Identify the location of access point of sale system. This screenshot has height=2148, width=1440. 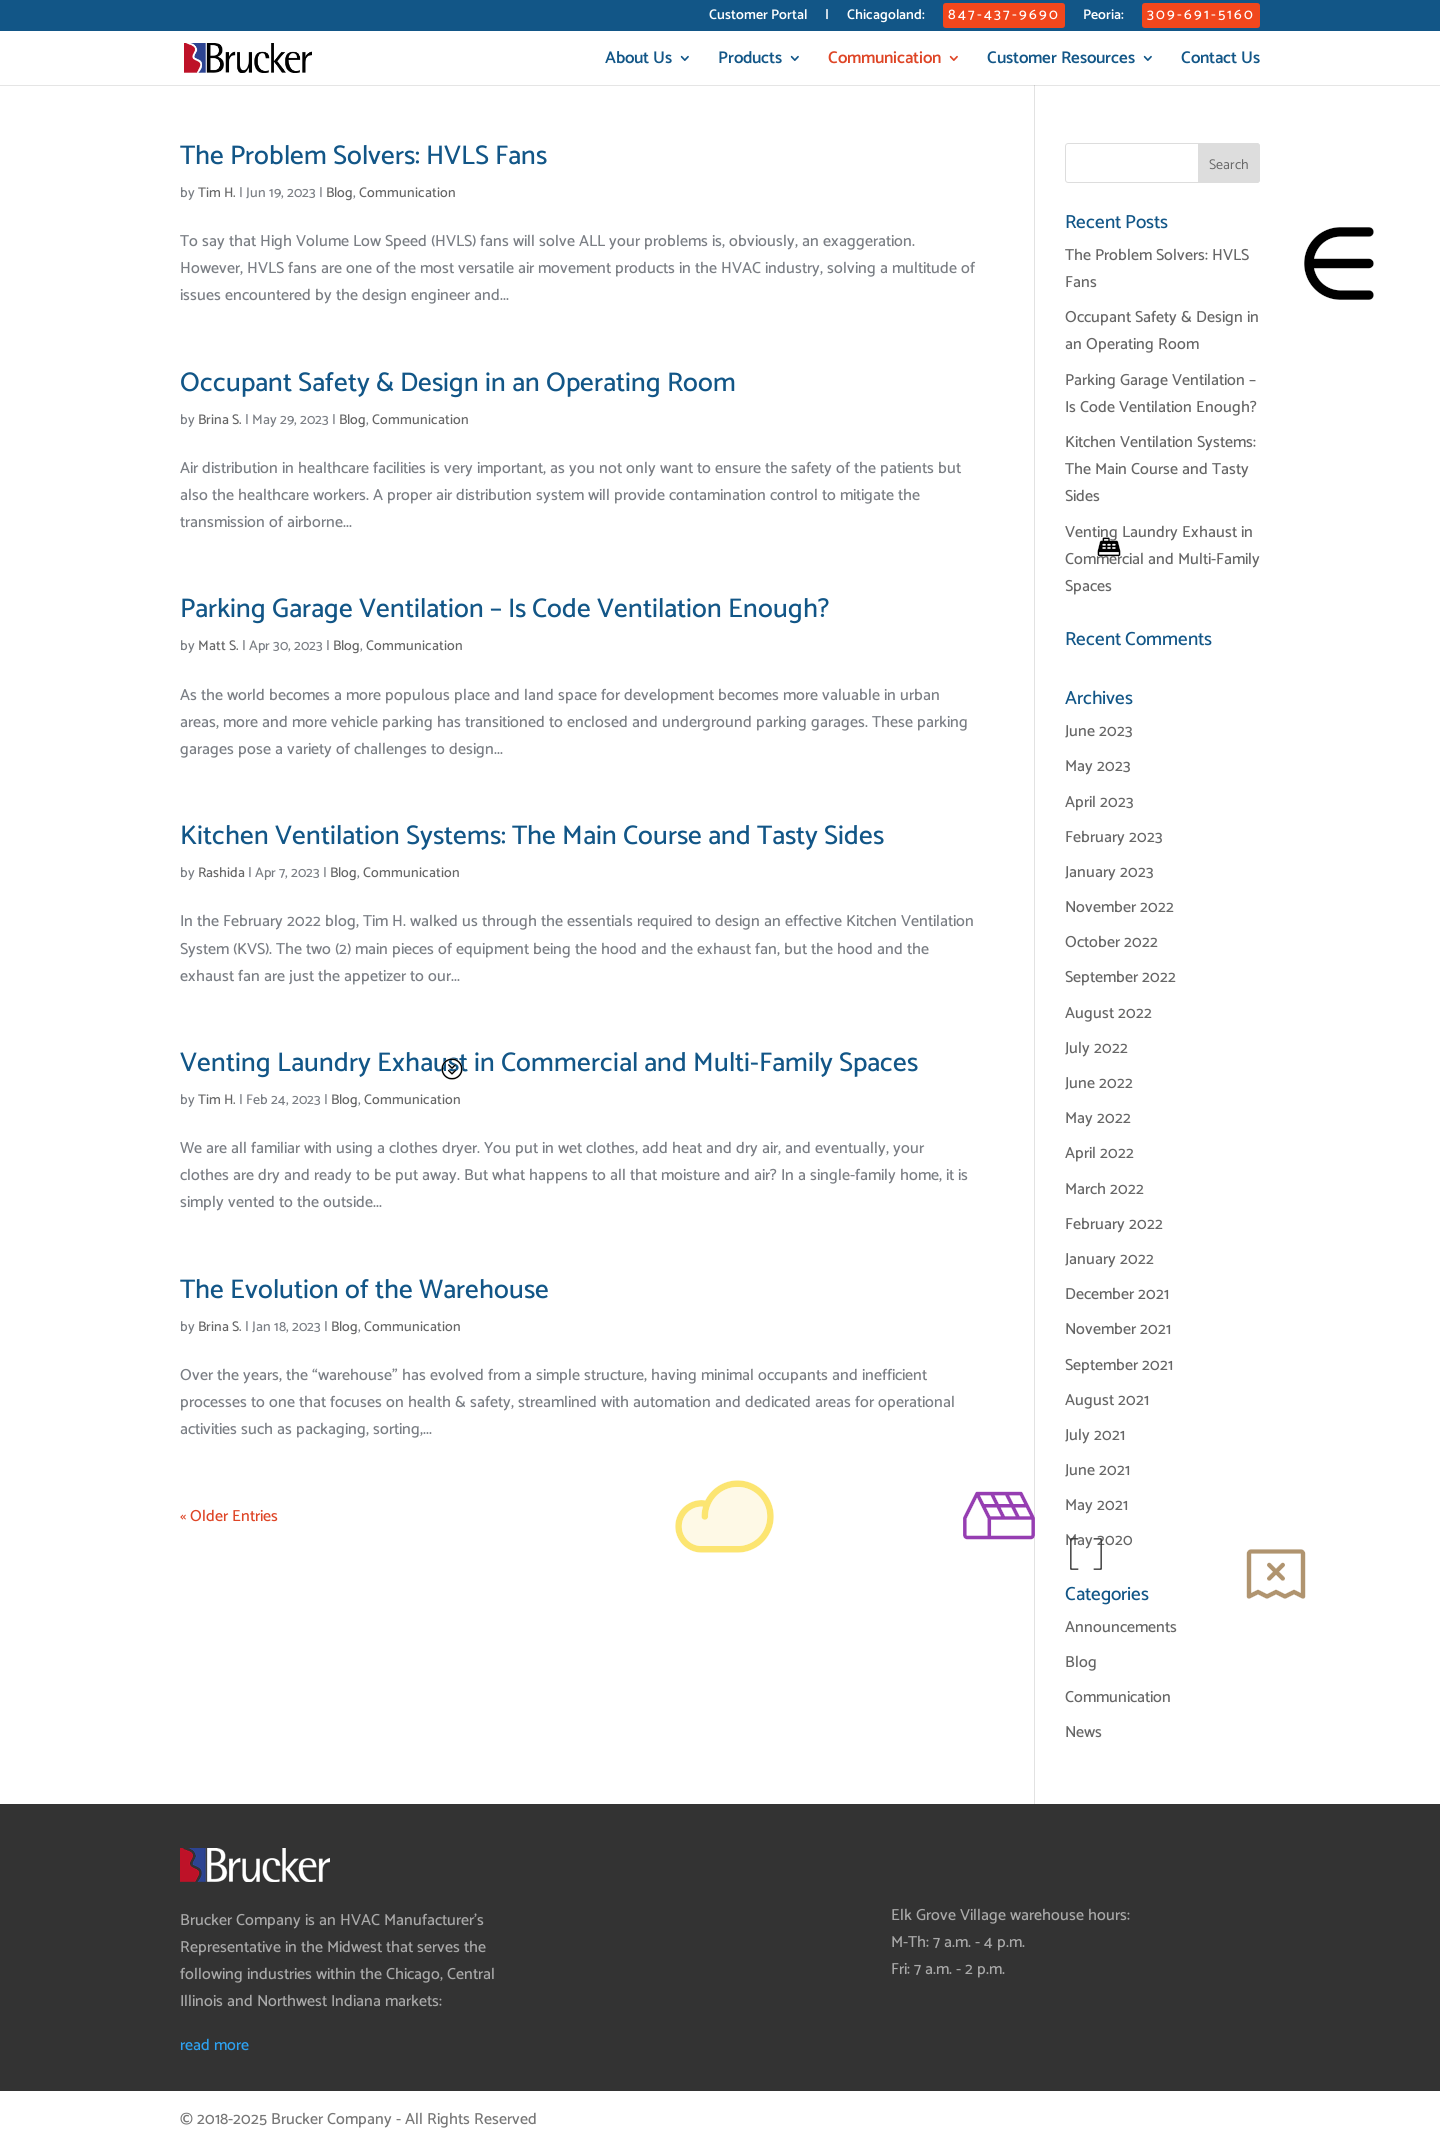
(1109, 548).